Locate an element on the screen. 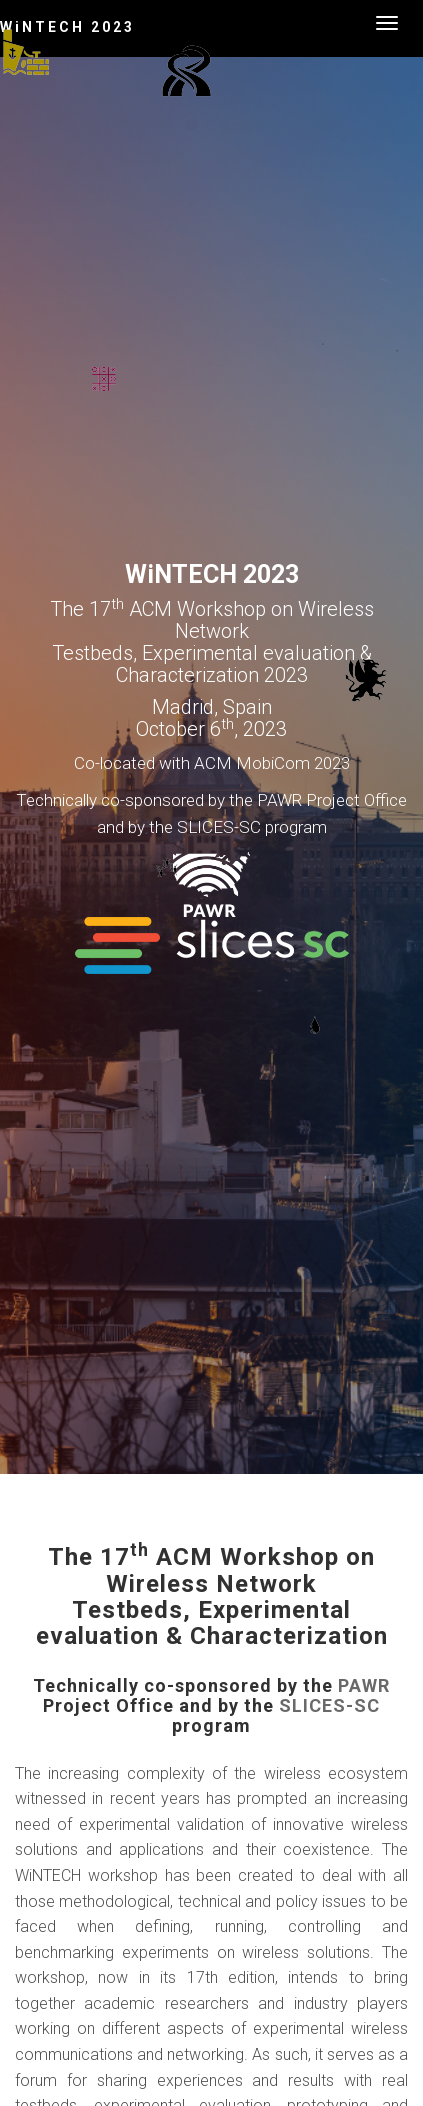 The image size is (423, 2106). indicates a monster or creature encounter is located at coordinates (186, 70).